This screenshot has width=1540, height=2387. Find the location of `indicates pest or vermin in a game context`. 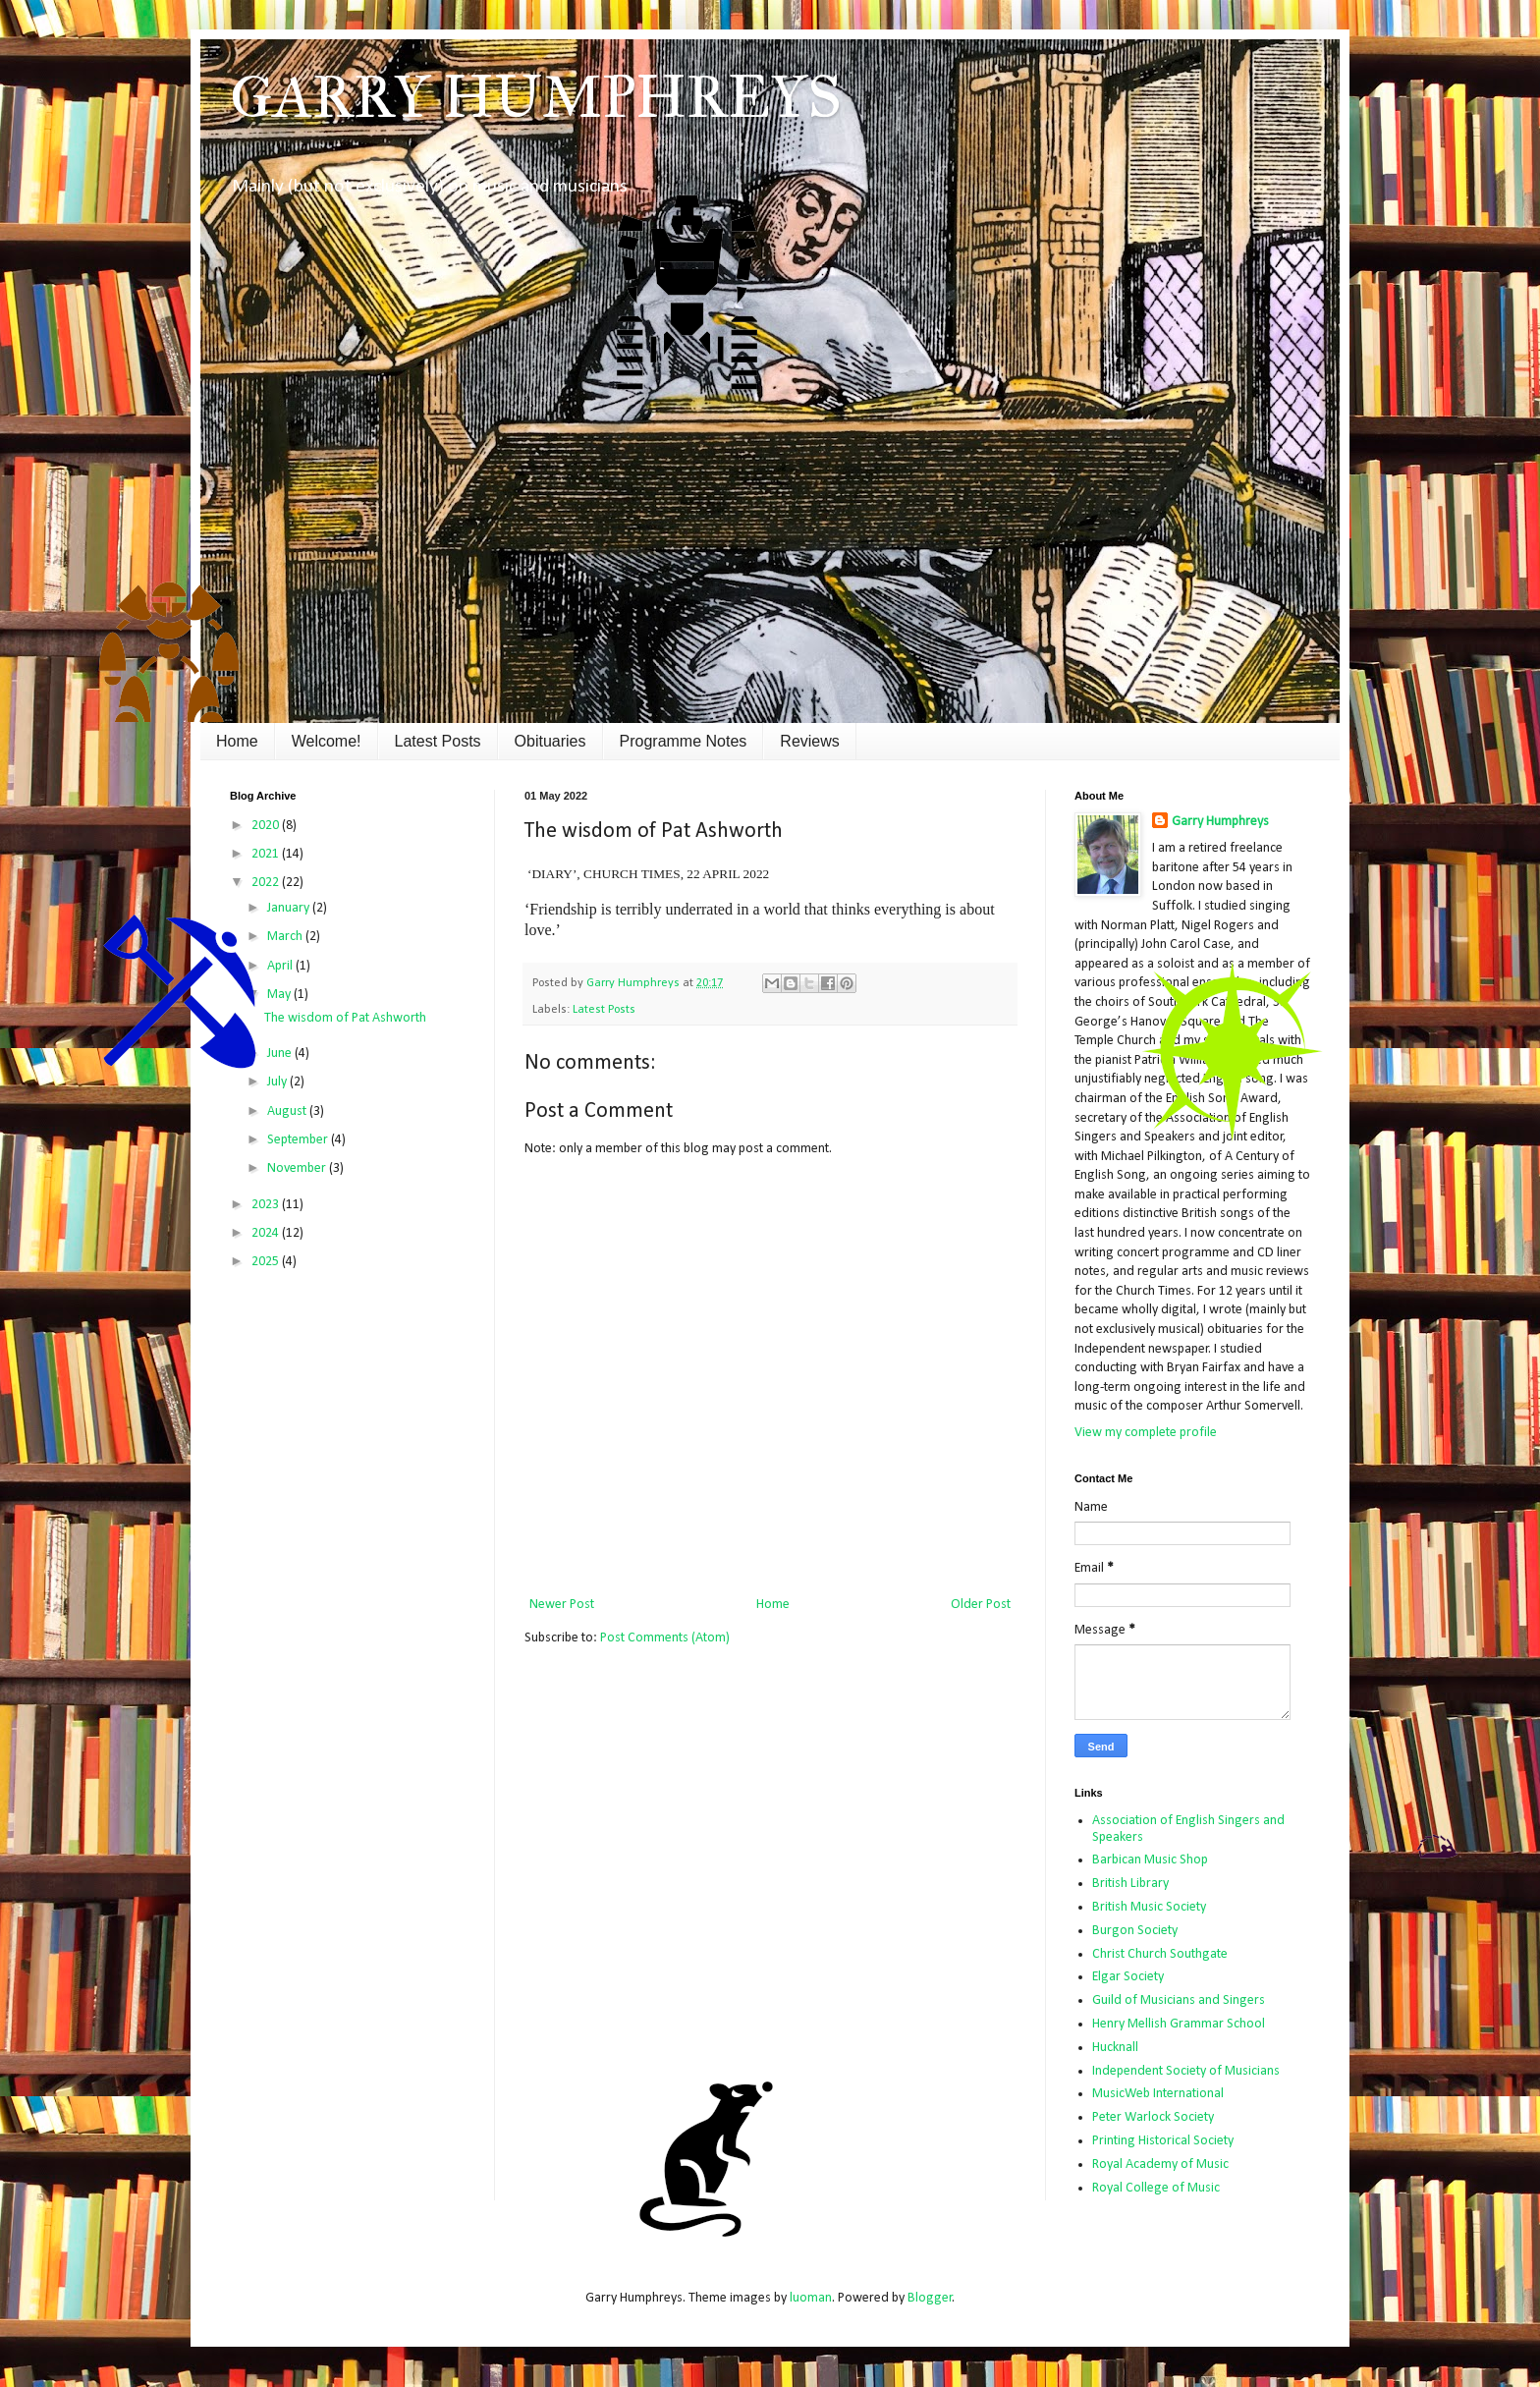

indicates pest or vermin in a game context is located at coordinates (706, 2159).